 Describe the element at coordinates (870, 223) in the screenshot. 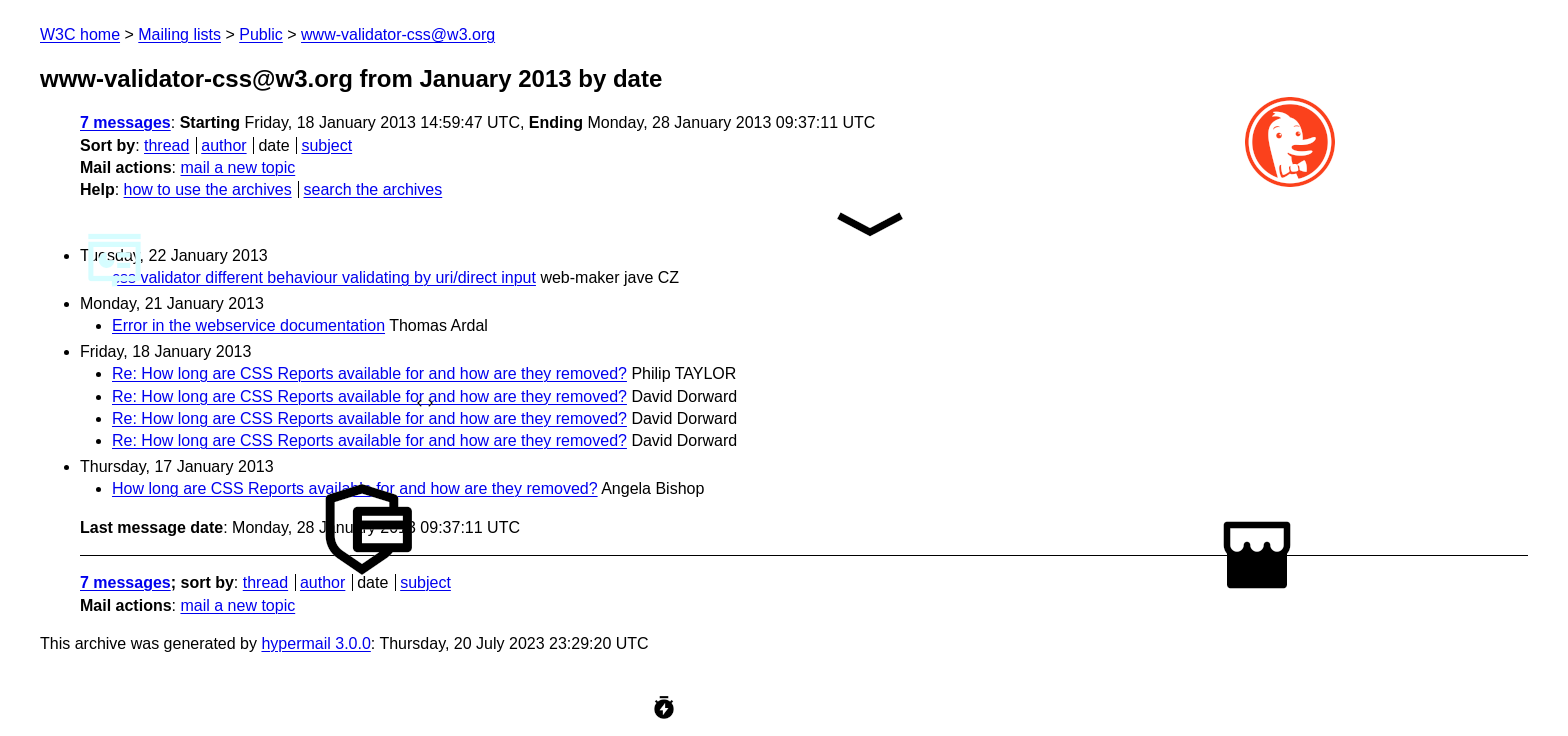

I see `expand to show more content` at that location.